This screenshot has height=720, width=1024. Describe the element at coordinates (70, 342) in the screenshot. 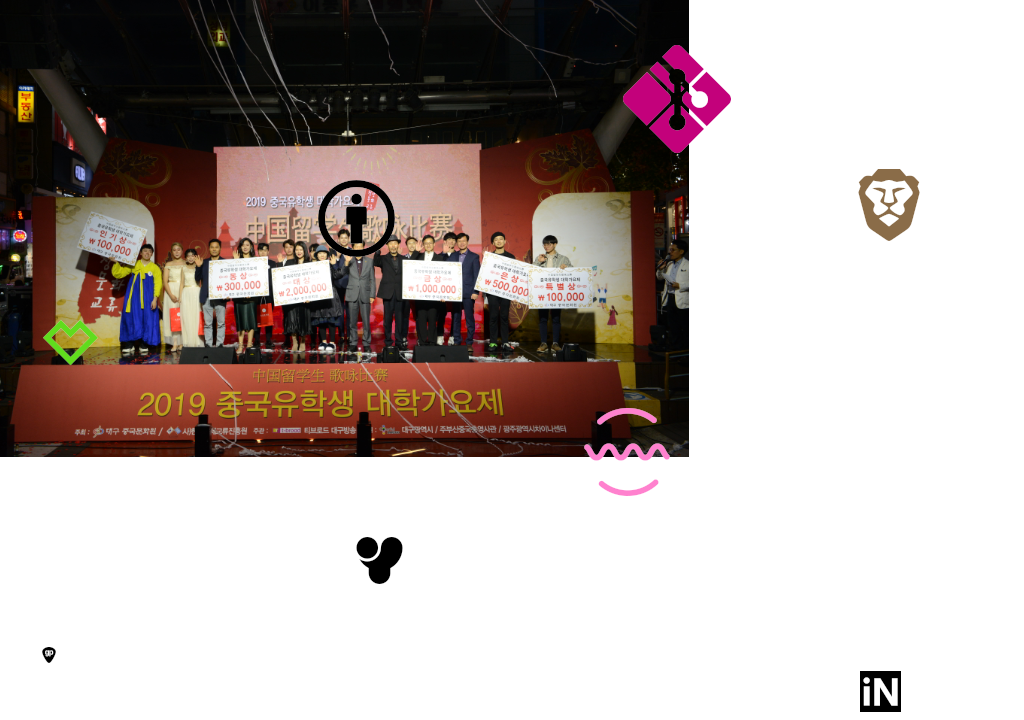

I see `open the Spreadshirt app or website` at that location.